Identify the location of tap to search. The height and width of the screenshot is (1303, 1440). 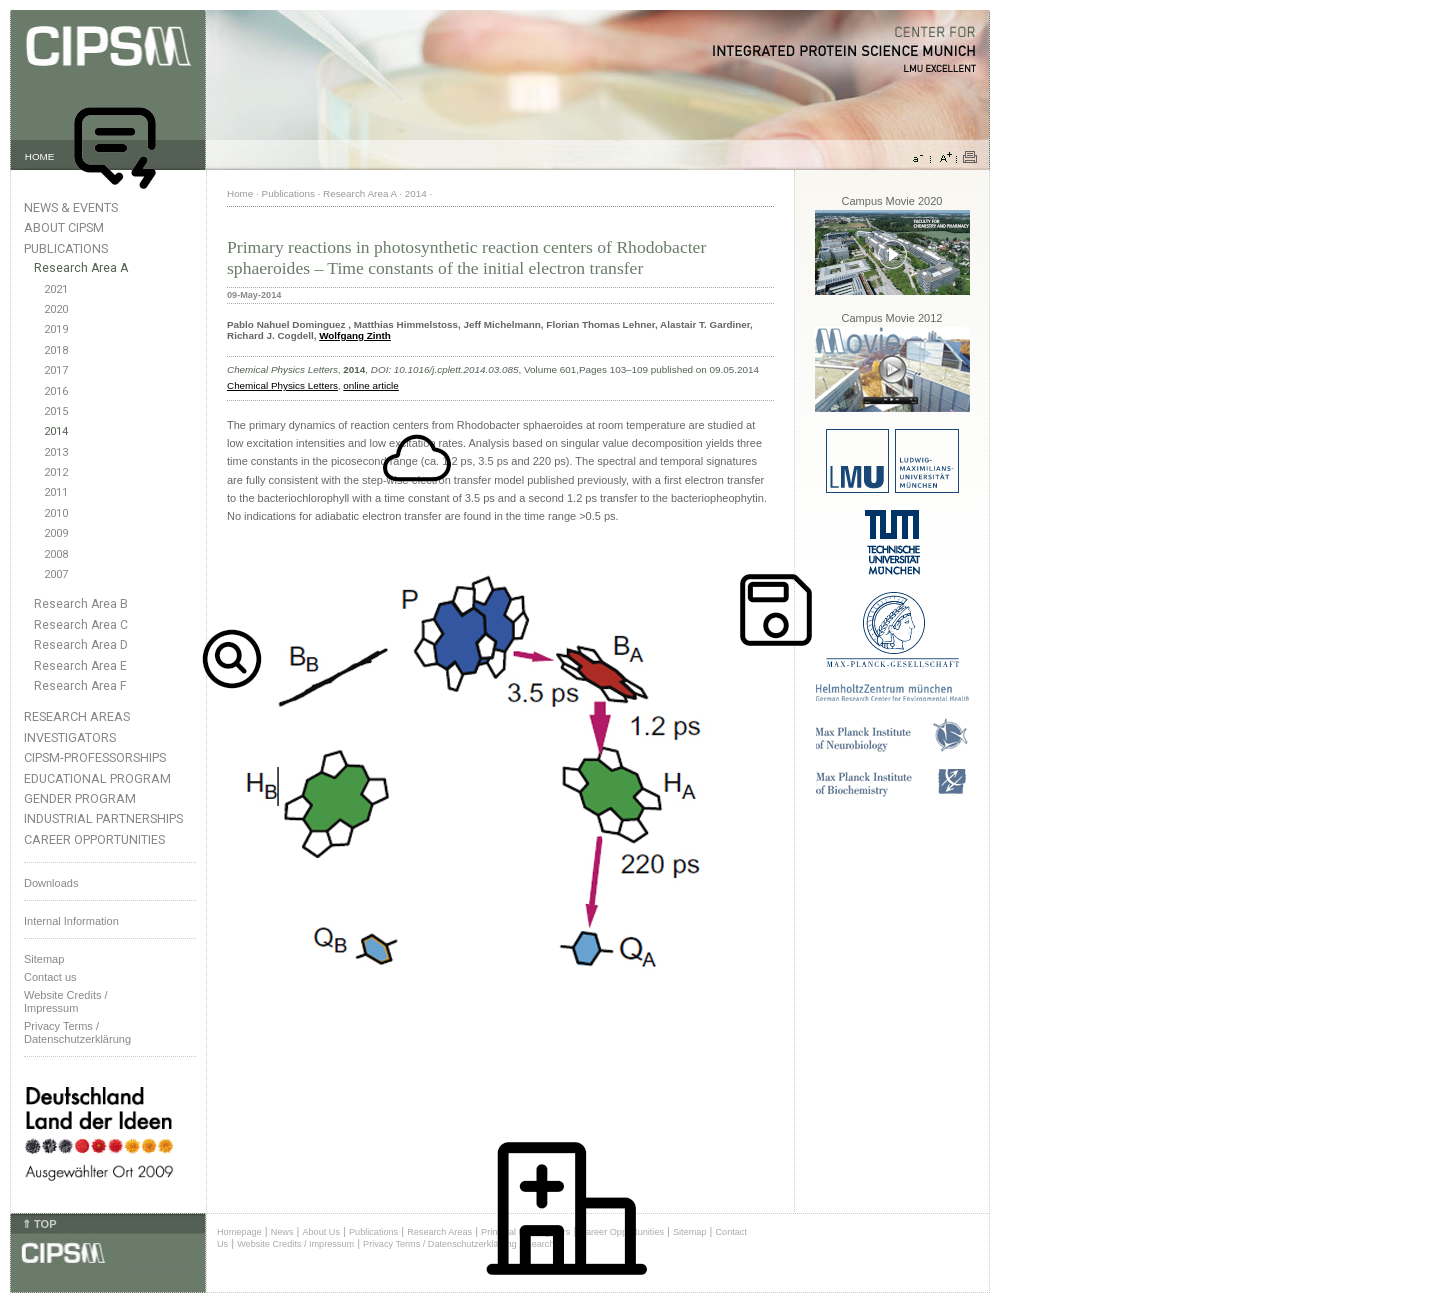
(232, 659).